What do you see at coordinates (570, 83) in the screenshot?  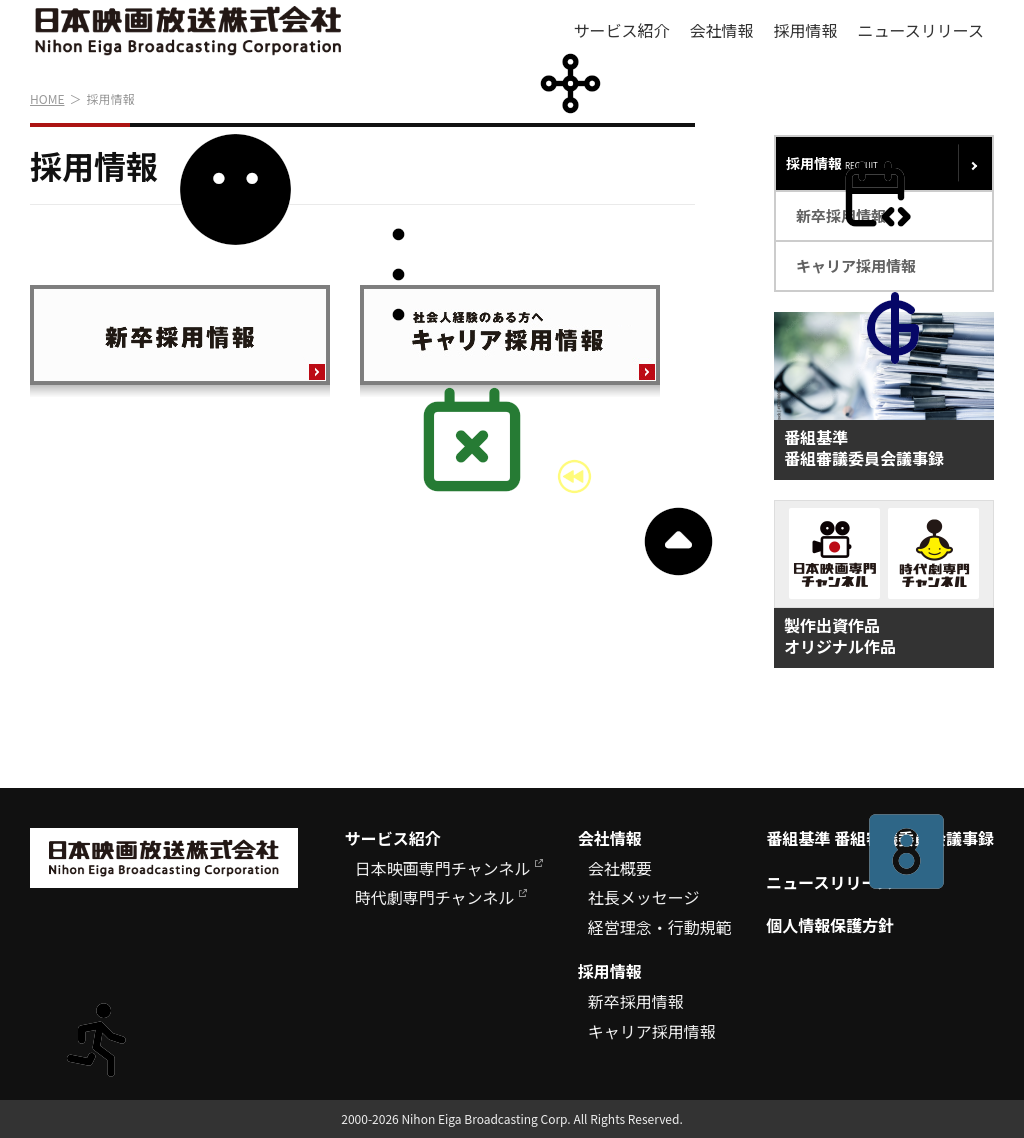 I see `view star network topology` at bounding box center [570, 83].